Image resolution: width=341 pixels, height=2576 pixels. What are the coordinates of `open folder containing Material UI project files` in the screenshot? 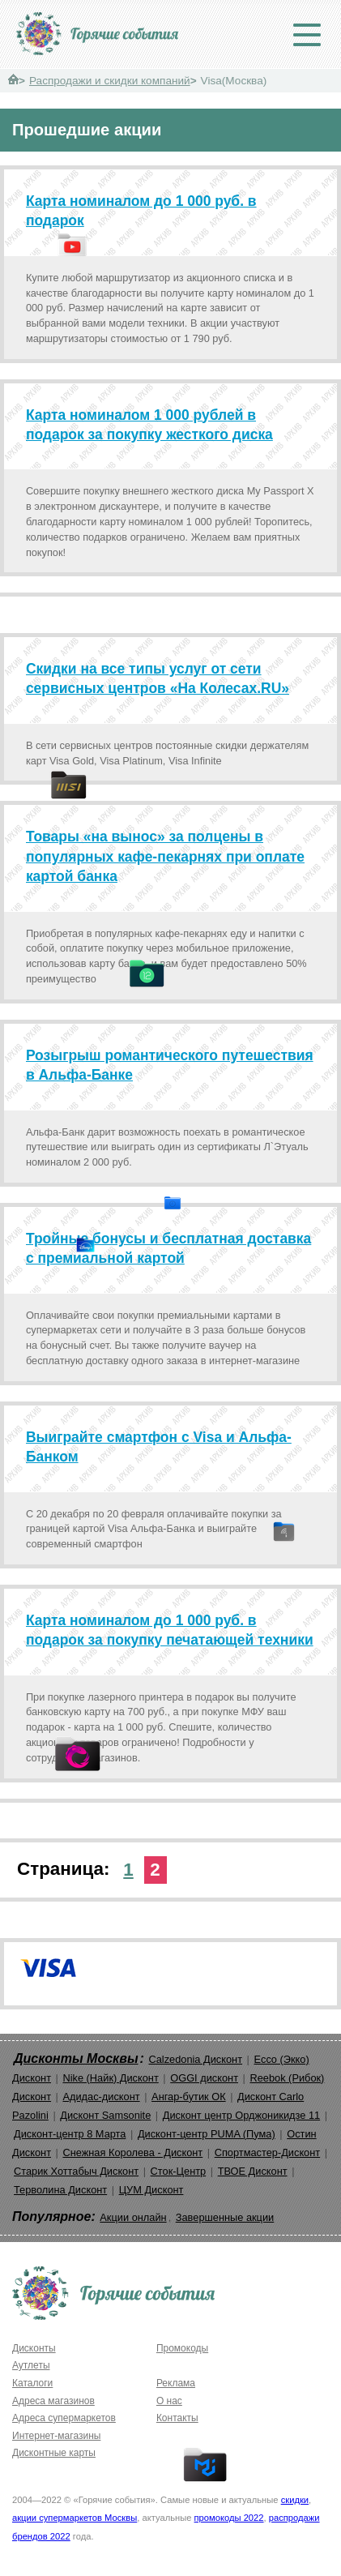 It's located at (205, 2466).